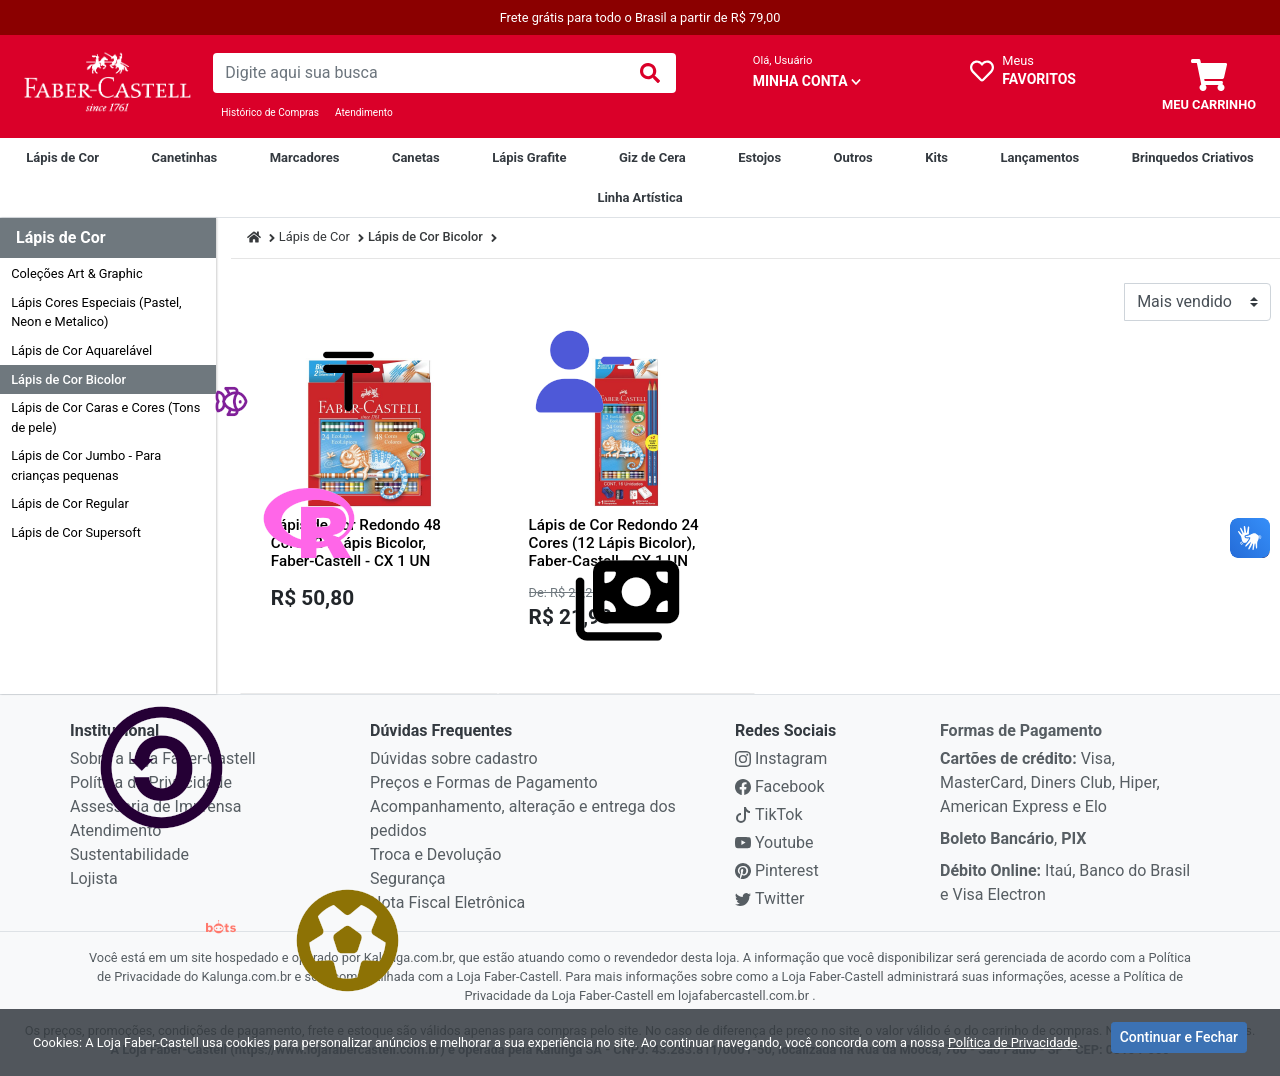  I want to click on access sports or soccer-related content, so click(347, 940).